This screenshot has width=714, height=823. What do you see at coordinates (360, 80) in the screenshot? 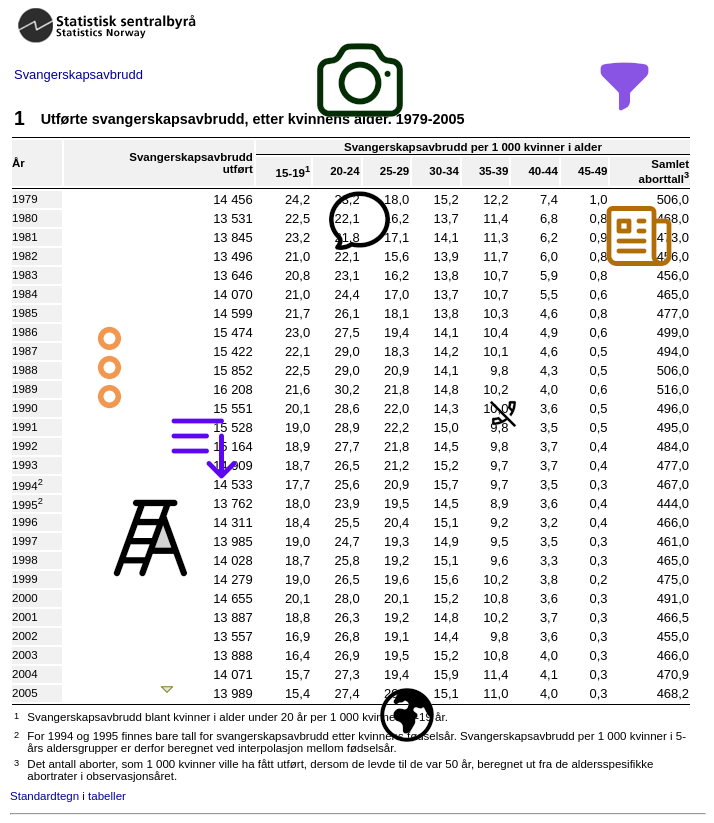
I see `take a photo` at bounding box center [360, 80].